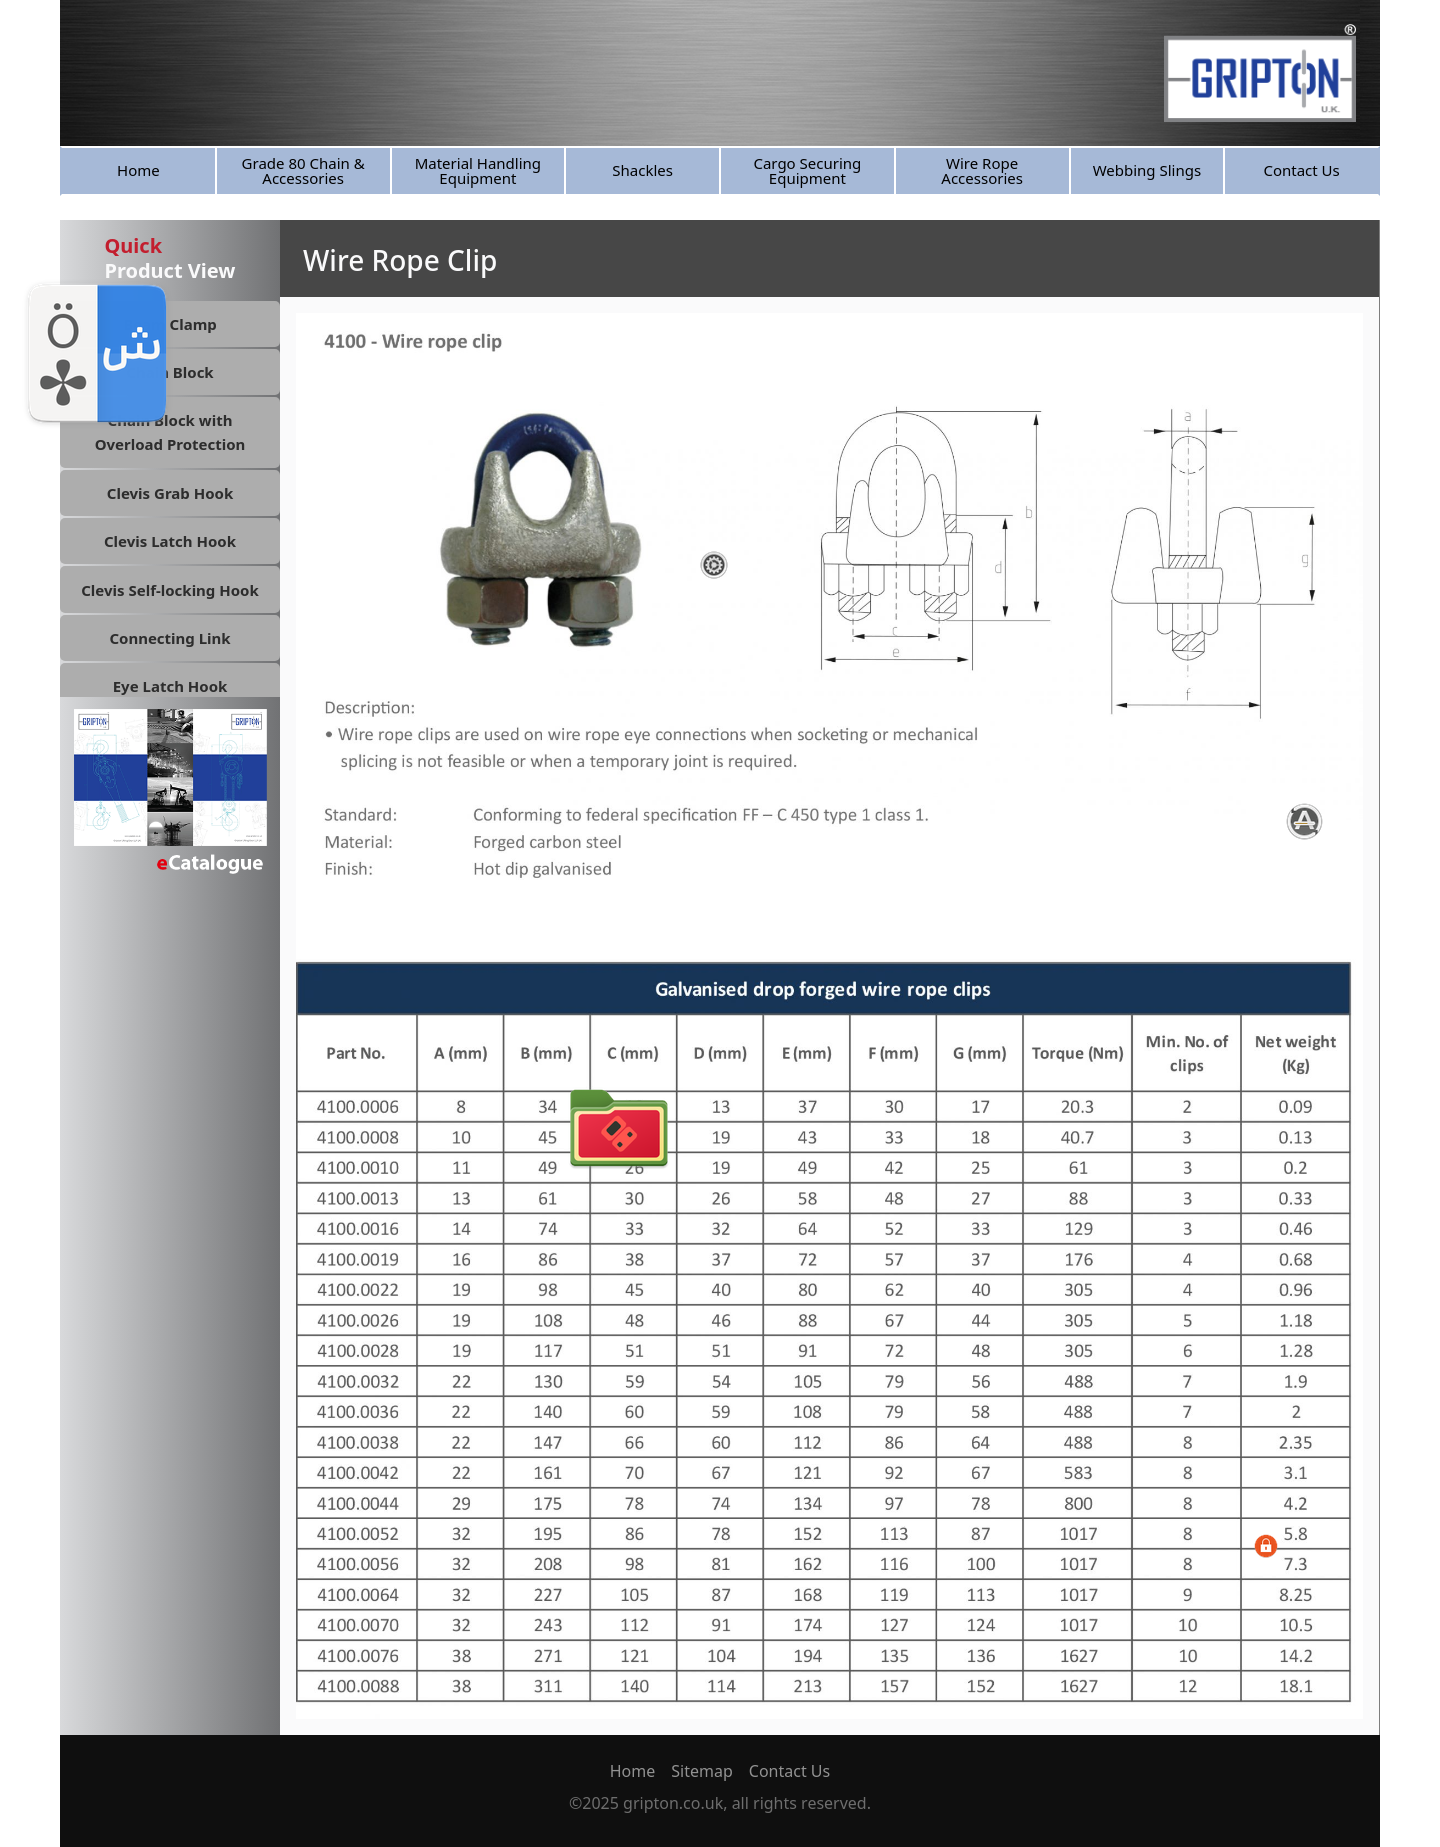  What do you see at coordinates (1304, 821) in the screenshot?
I see `open the software updater application` at bounding box center [1304, 821].